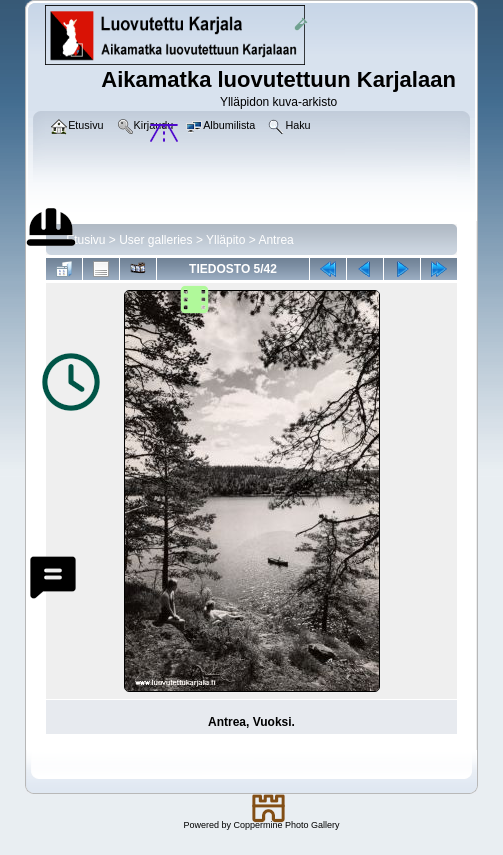 The image size is (503, 855). Describe the element at coordinates (51, 227) in the screenshot. I see `access construction or building projects` at that location.